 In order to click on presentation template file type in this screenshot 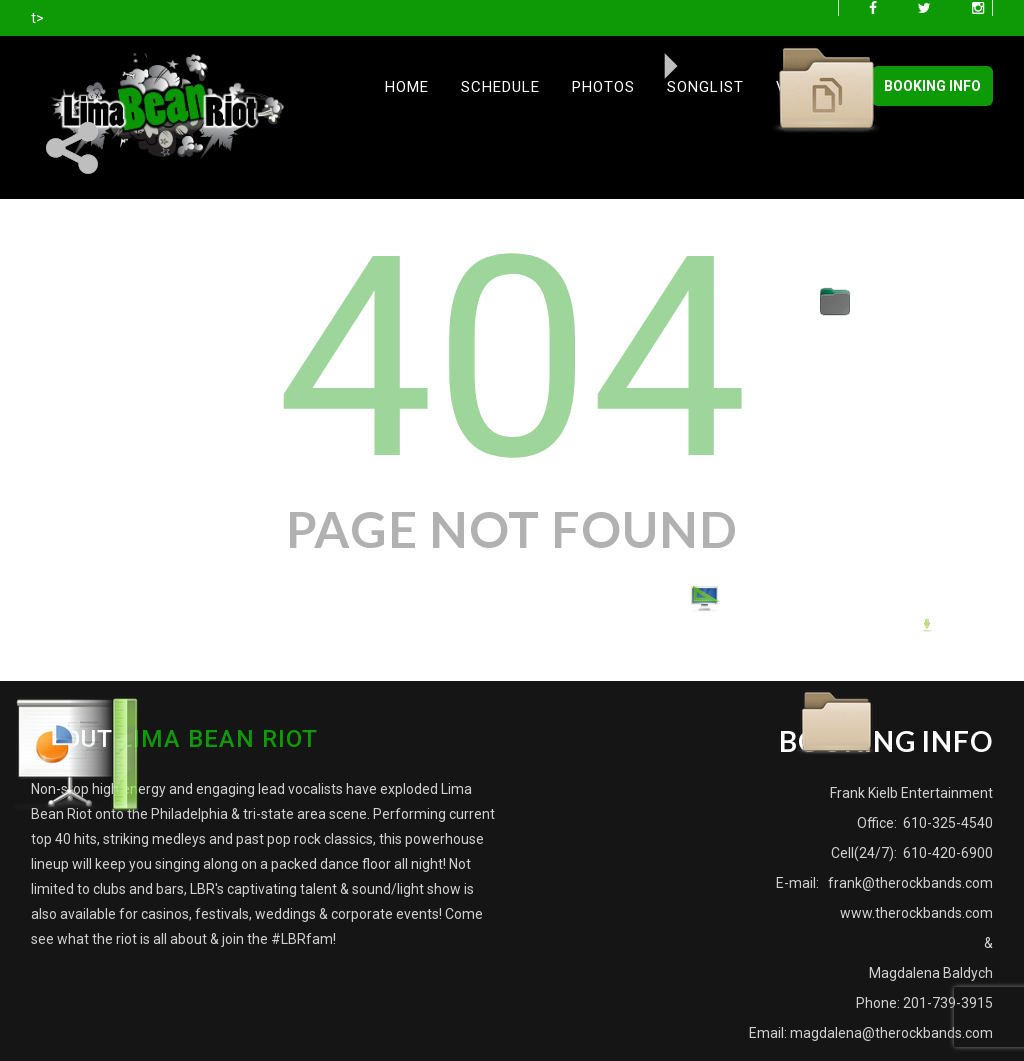, I will do `click(76, 751)`.